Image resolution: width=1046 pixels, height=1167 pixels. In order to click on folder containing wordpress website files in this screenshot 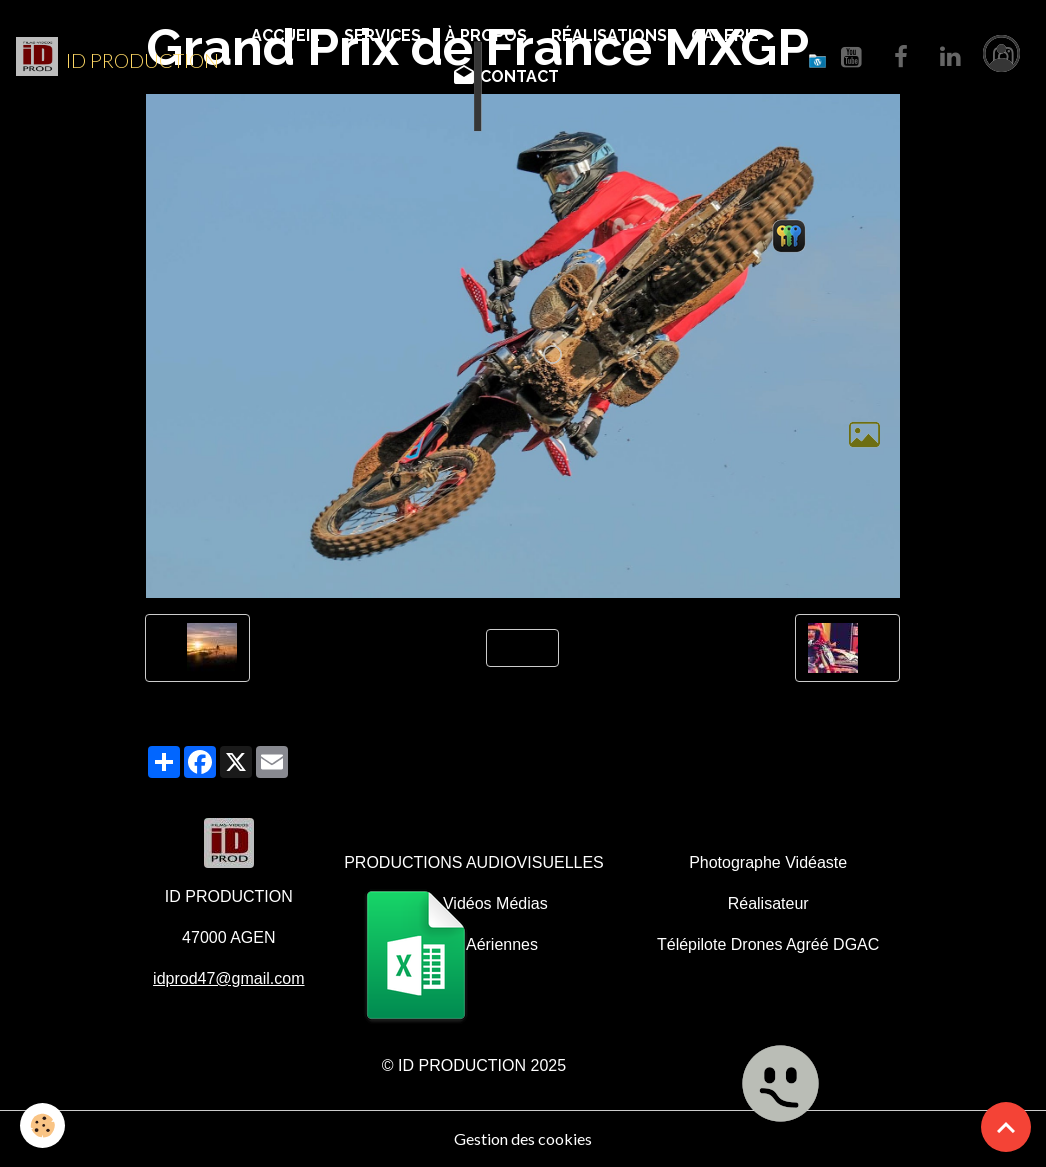, I will do `click(817, 61)`.